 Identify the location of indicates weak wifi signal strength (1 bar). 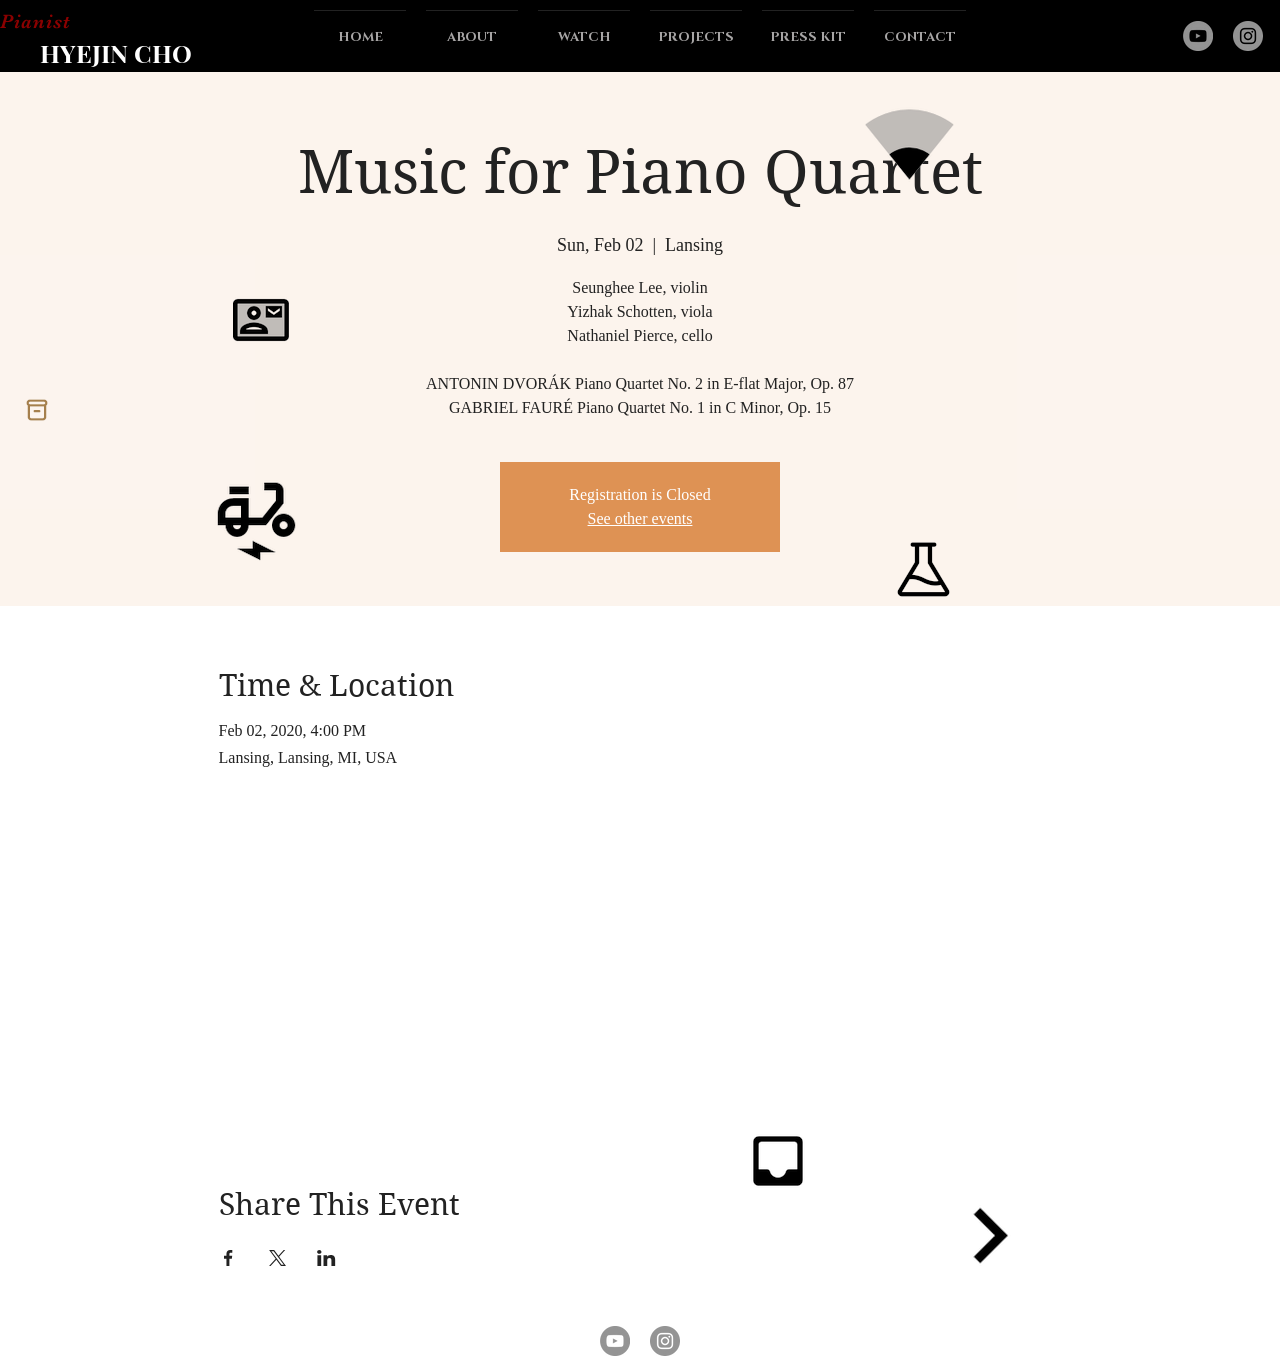
(909, 143).